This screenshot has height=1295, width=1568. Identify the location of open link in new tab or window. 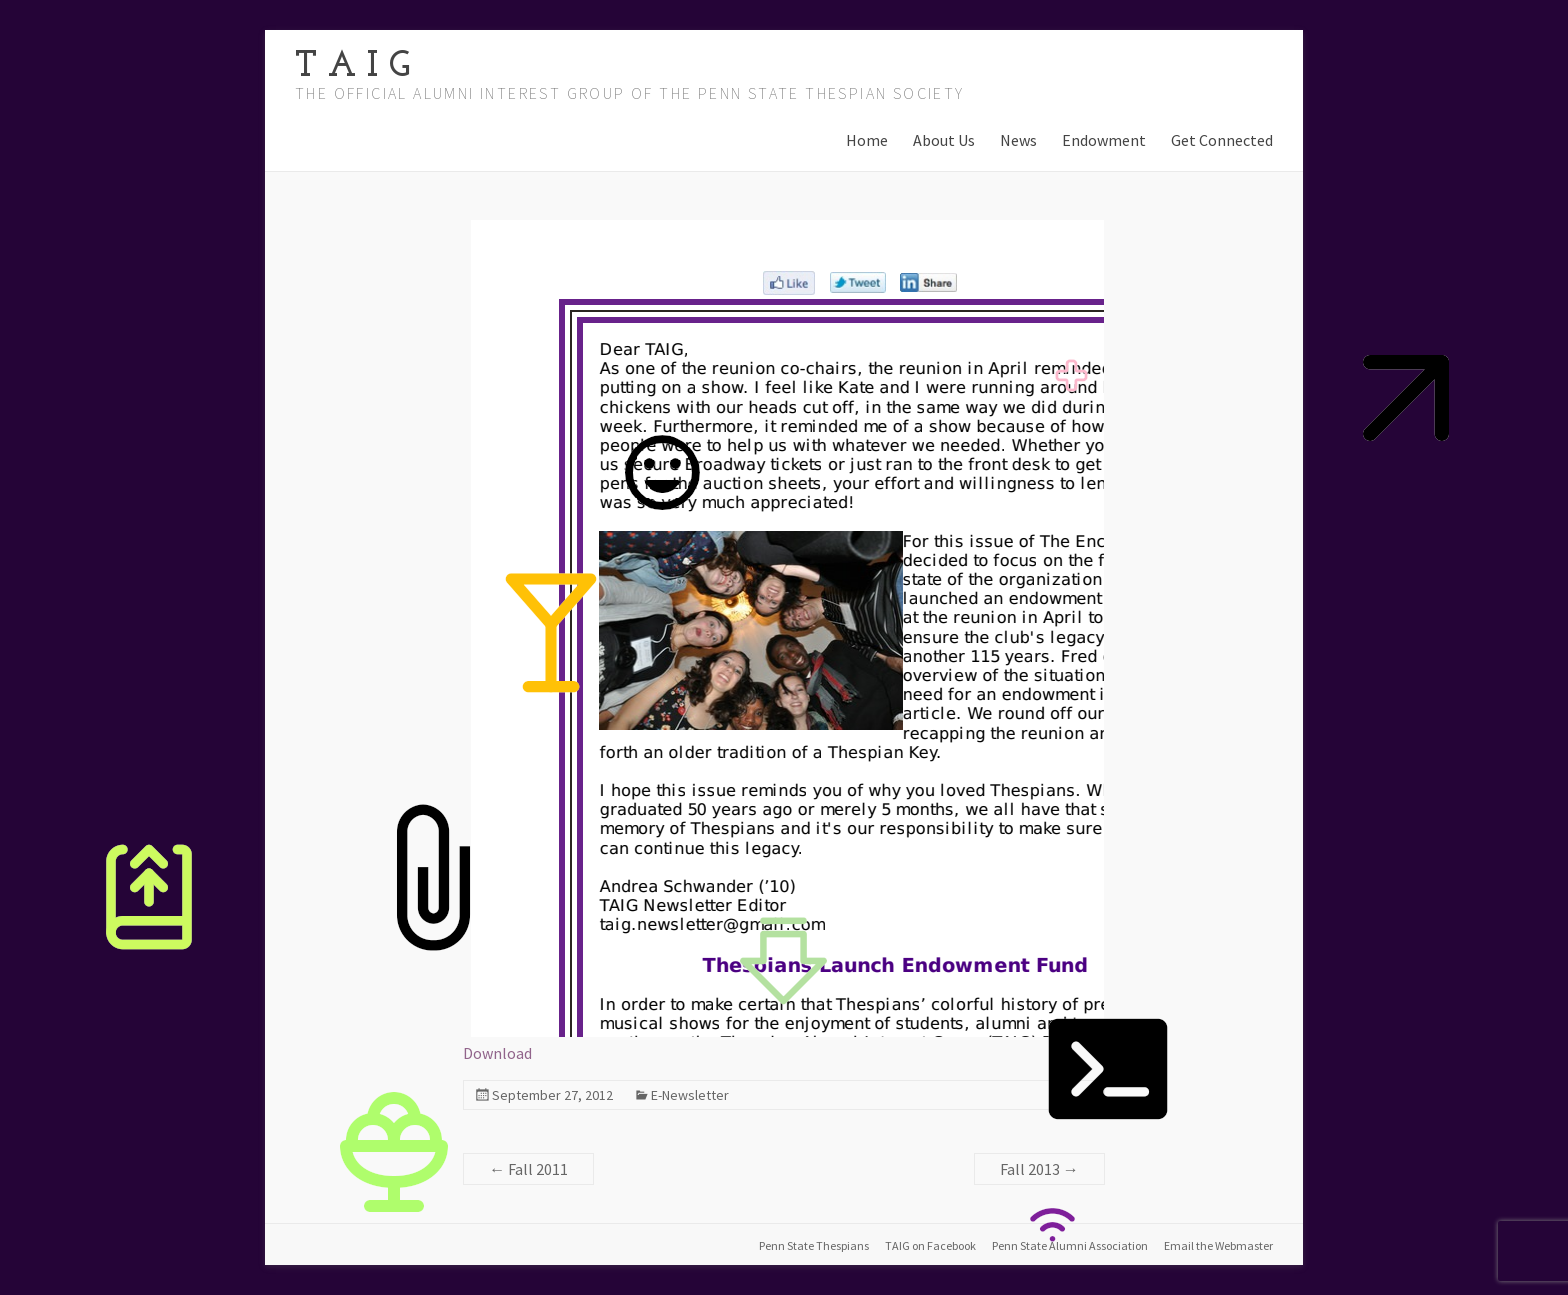
(1406, 398).